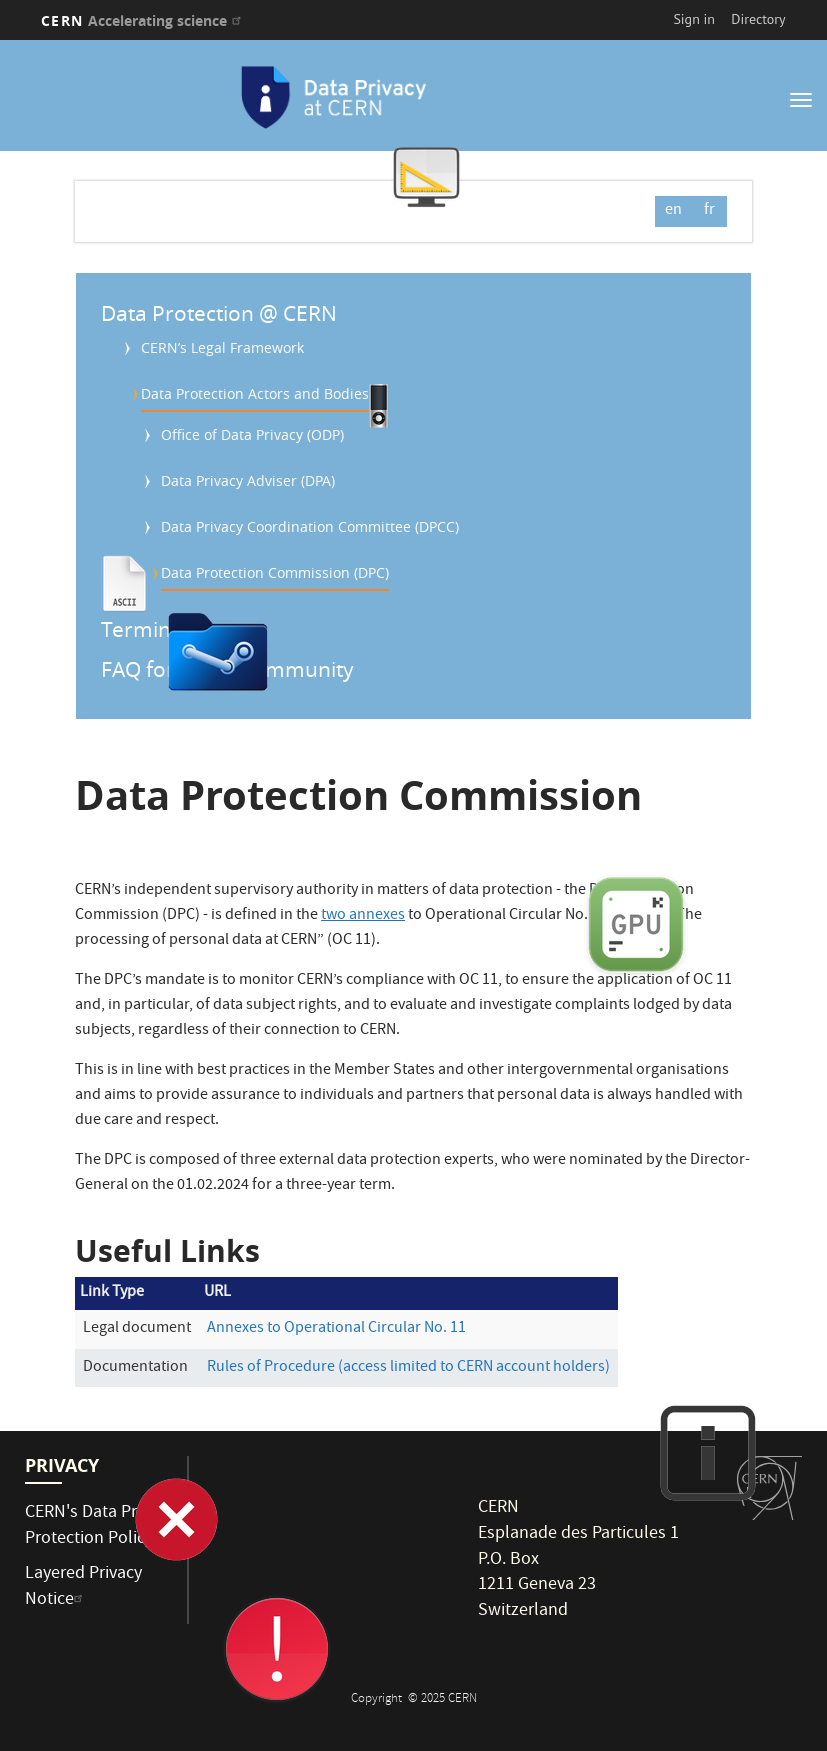  I want to click on view system information or details, so click(708, 1453).